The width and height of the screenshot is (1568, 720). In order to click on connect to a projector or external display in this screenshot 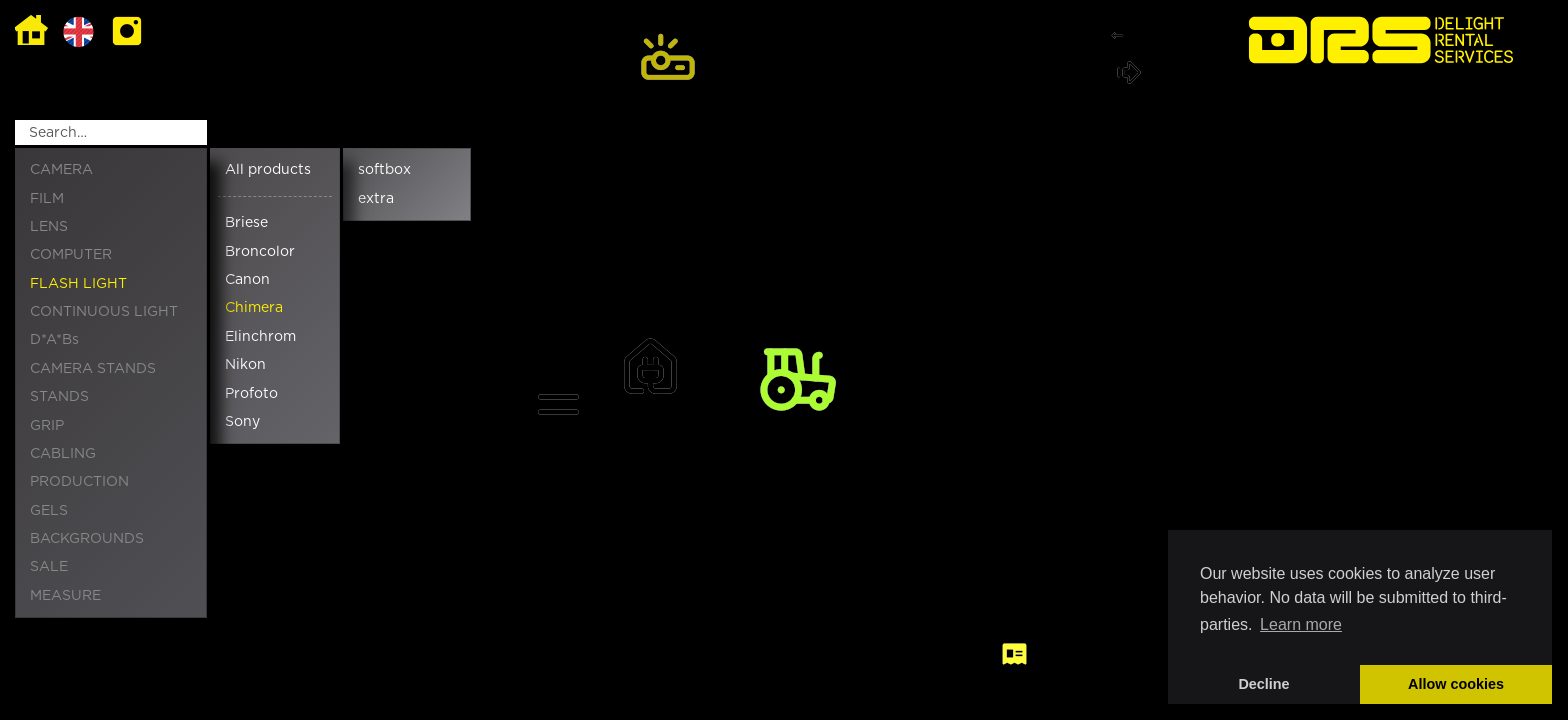, I will do `click(668, 58)`.